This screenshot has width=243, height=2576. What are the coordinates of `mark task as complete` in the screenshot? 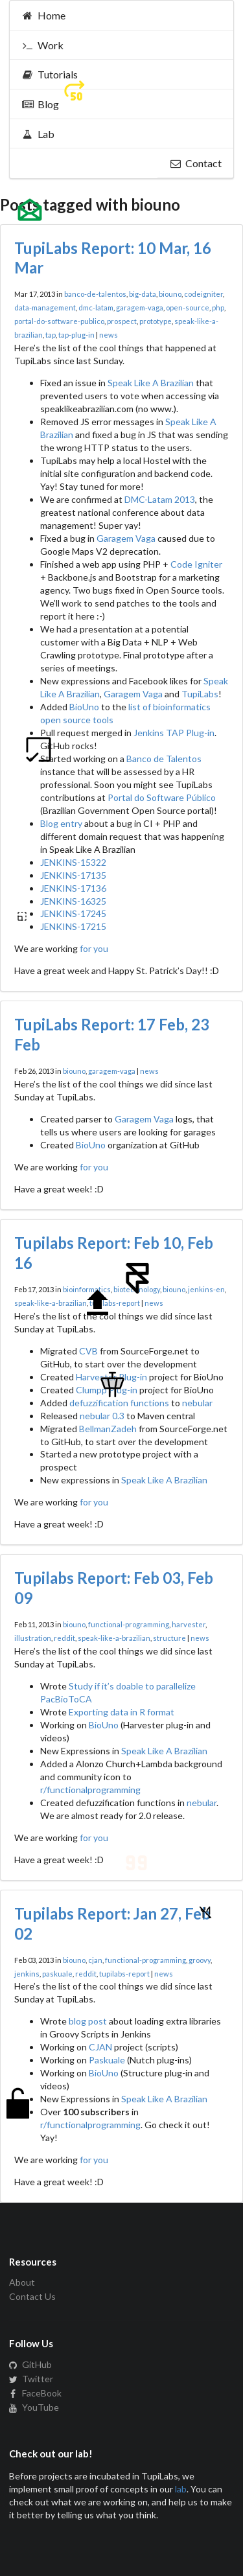 It's located at (38, 749).